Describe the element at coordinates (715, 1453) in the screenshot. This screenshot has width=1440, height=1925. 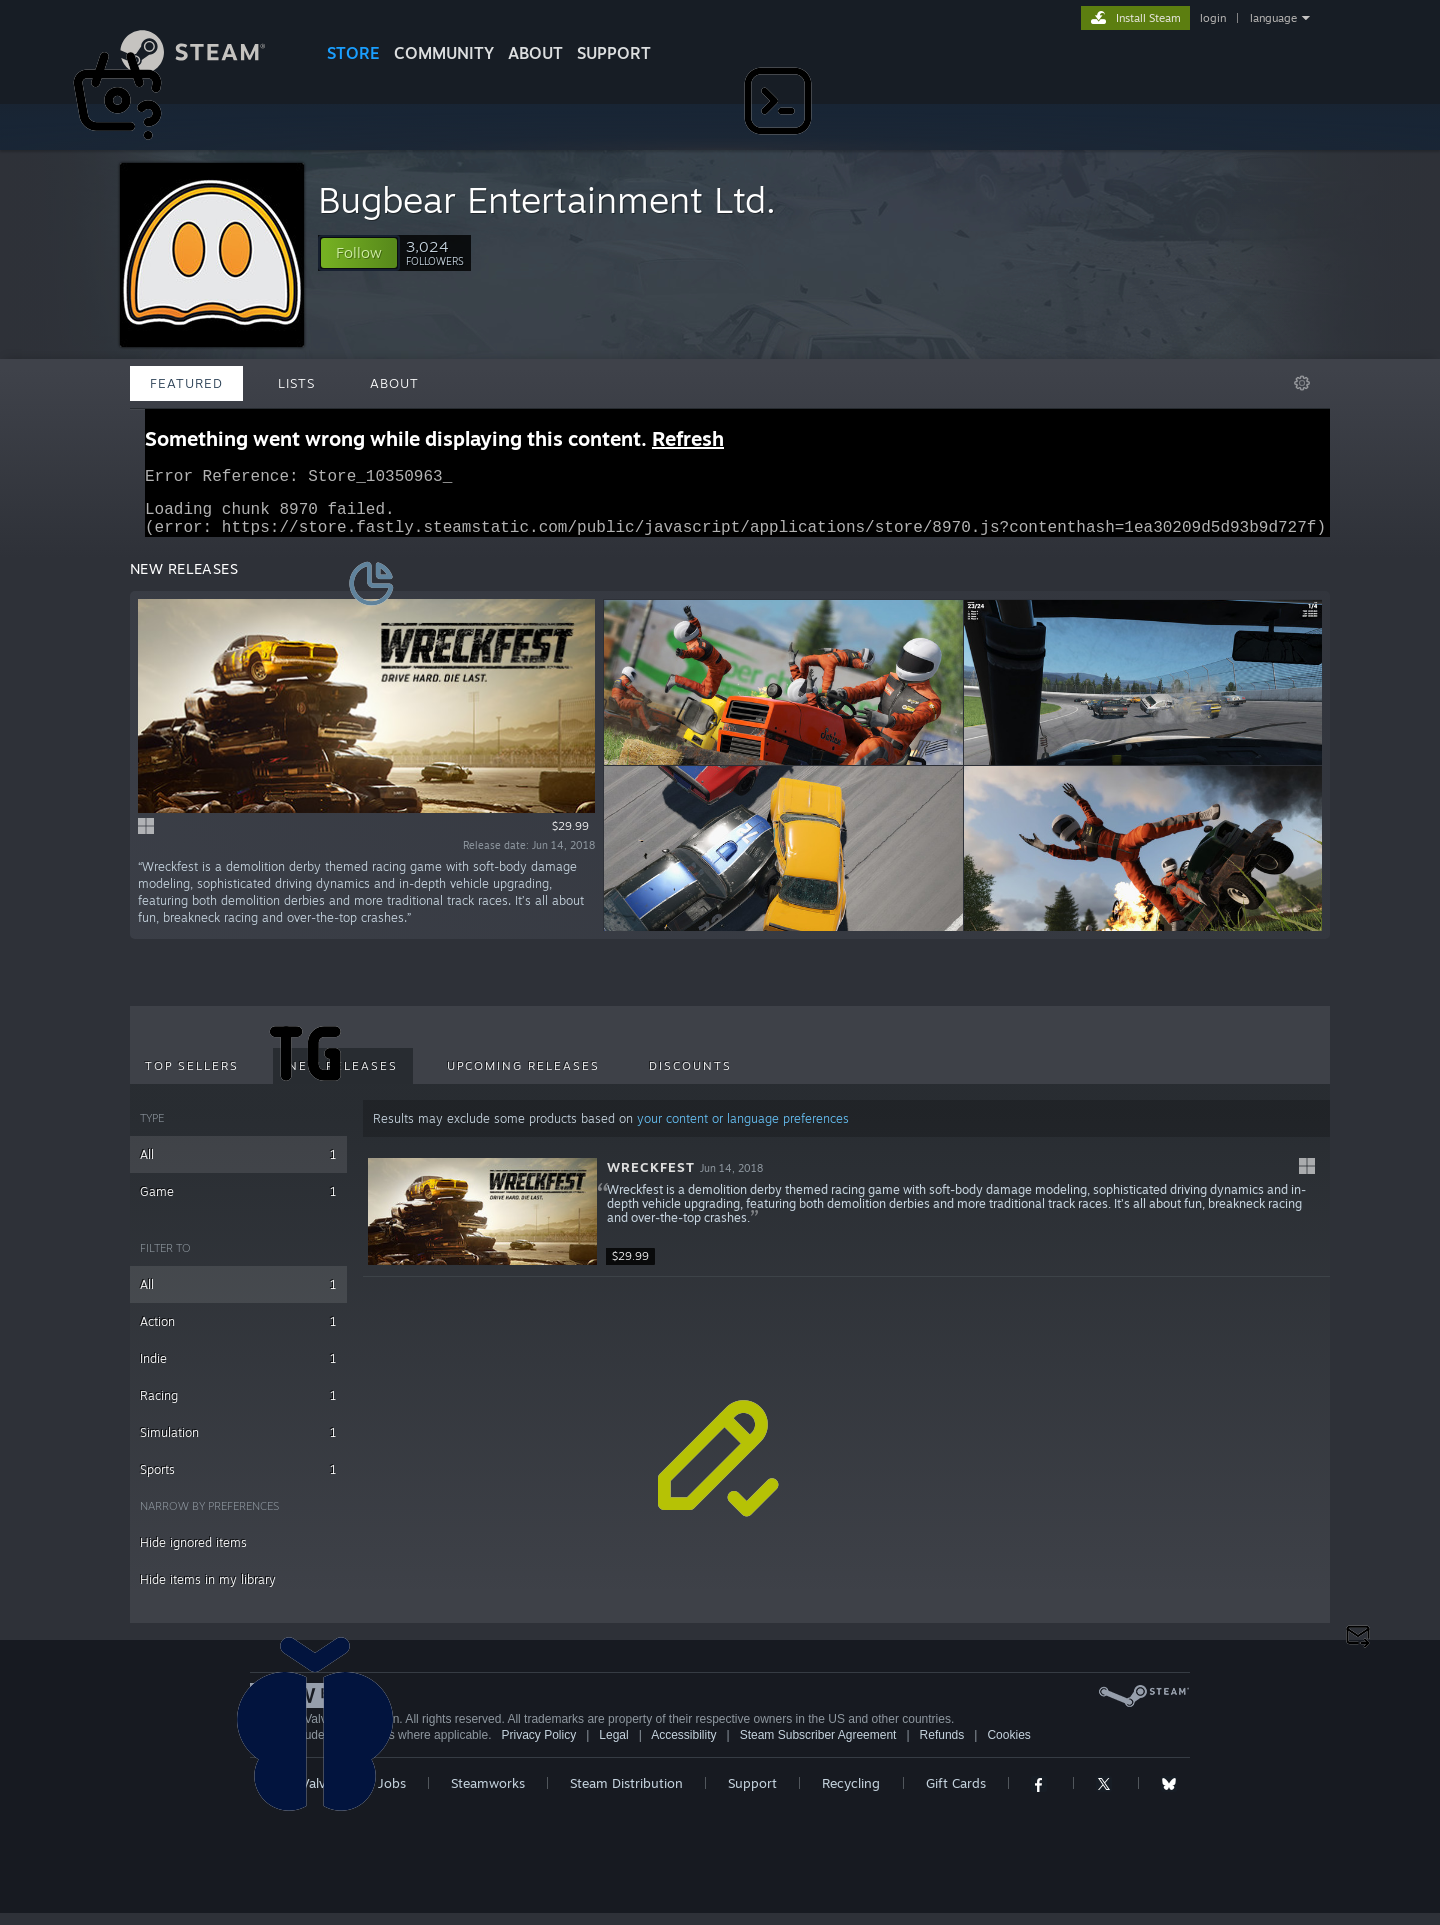
I see `edit completed or saved successfully` at that location.